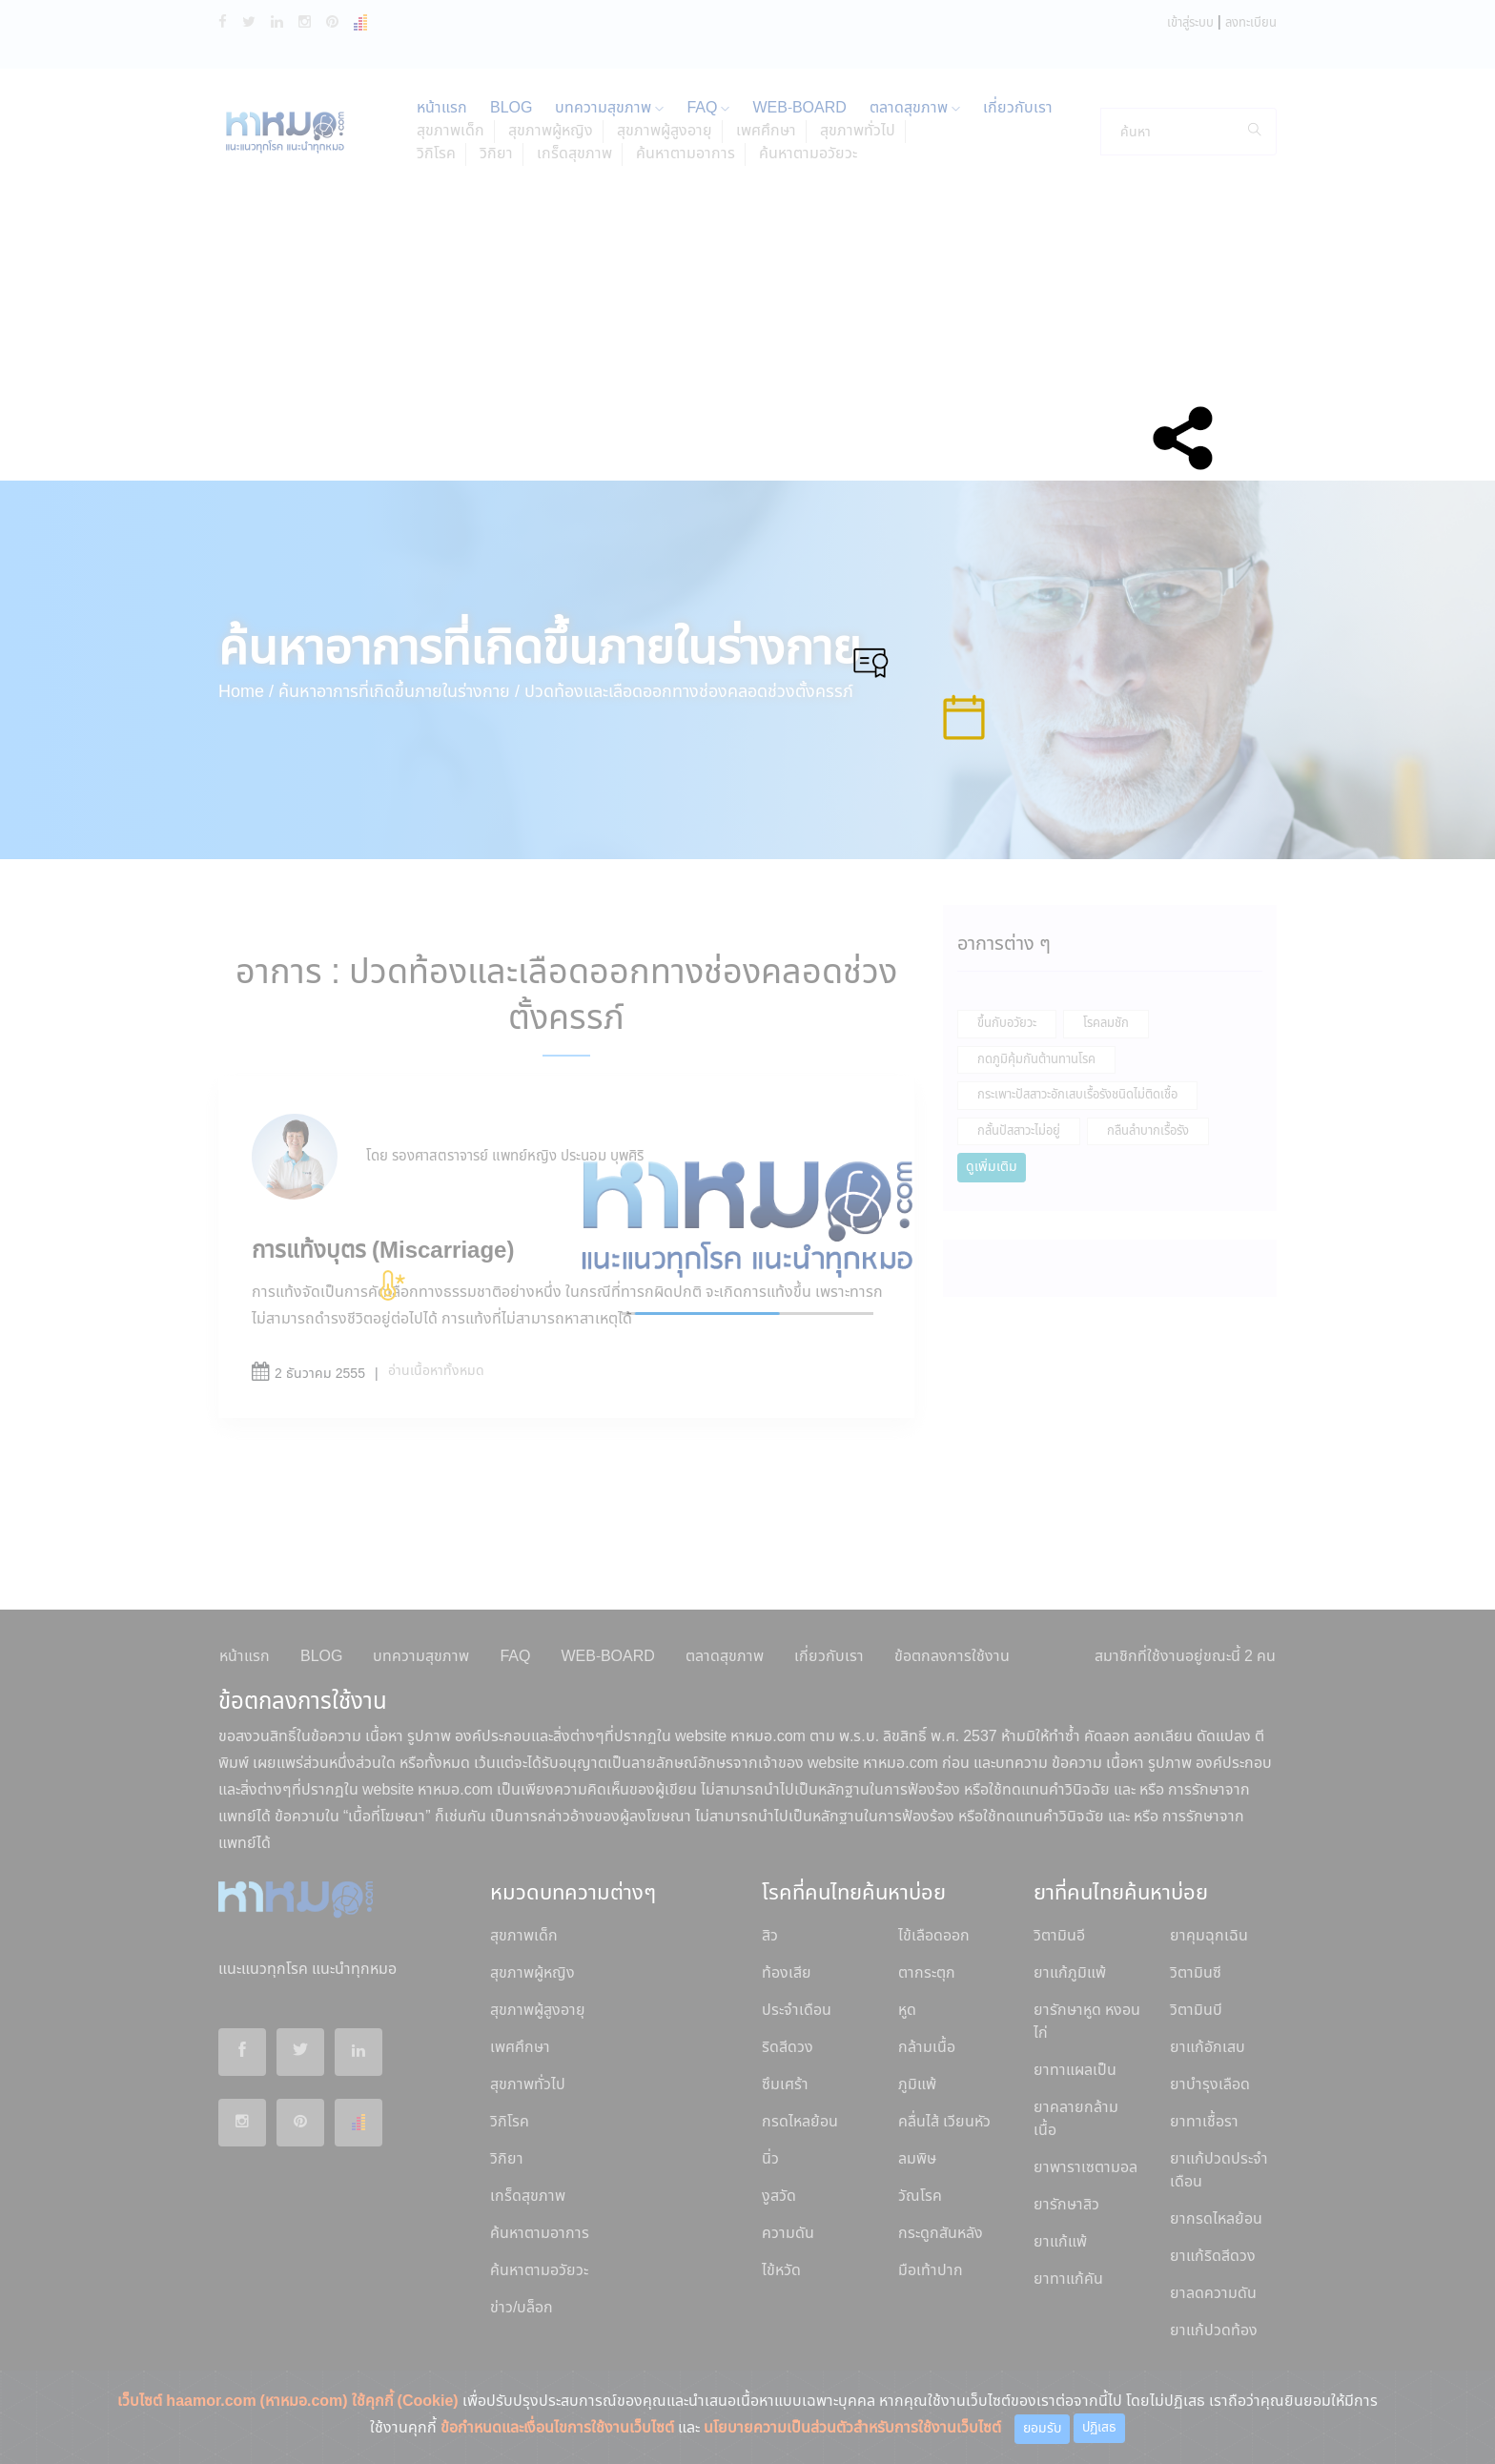 This screenshot has width=1495, height=2464. What do you see at coordinates (389, 1285) in the screenshot?
I see `indicates low temperature or cold conditions` at bounding box center [389, 1285].